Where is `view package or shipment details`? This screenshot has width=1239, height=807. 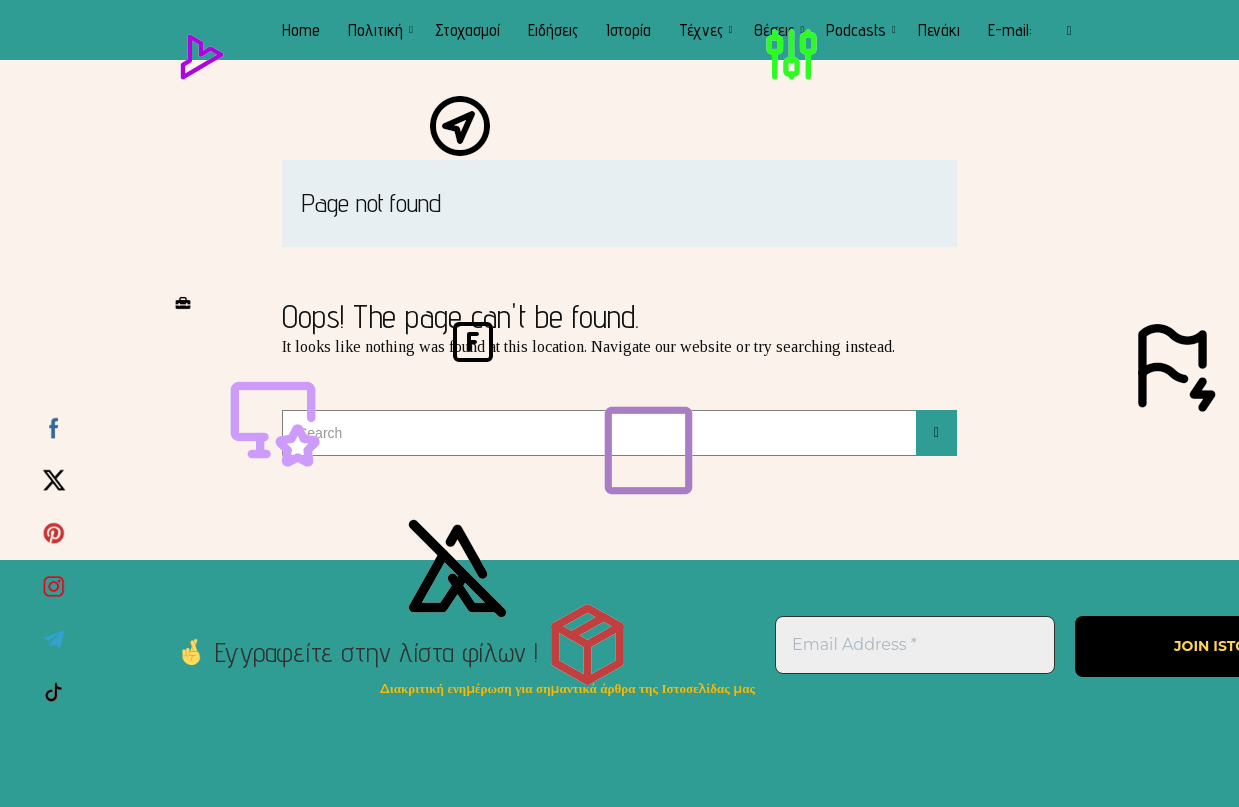 view package or shipment details is located at coordinates (587, 644).